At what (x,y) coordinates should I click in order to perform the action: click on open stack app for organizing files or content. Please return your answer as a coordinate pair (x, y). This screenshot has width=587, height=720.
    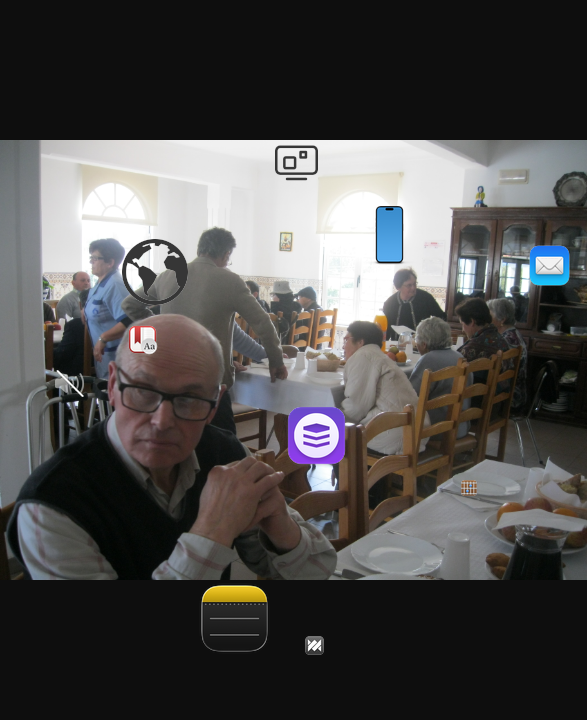
    Looking at the image, I should click on (316, 435).